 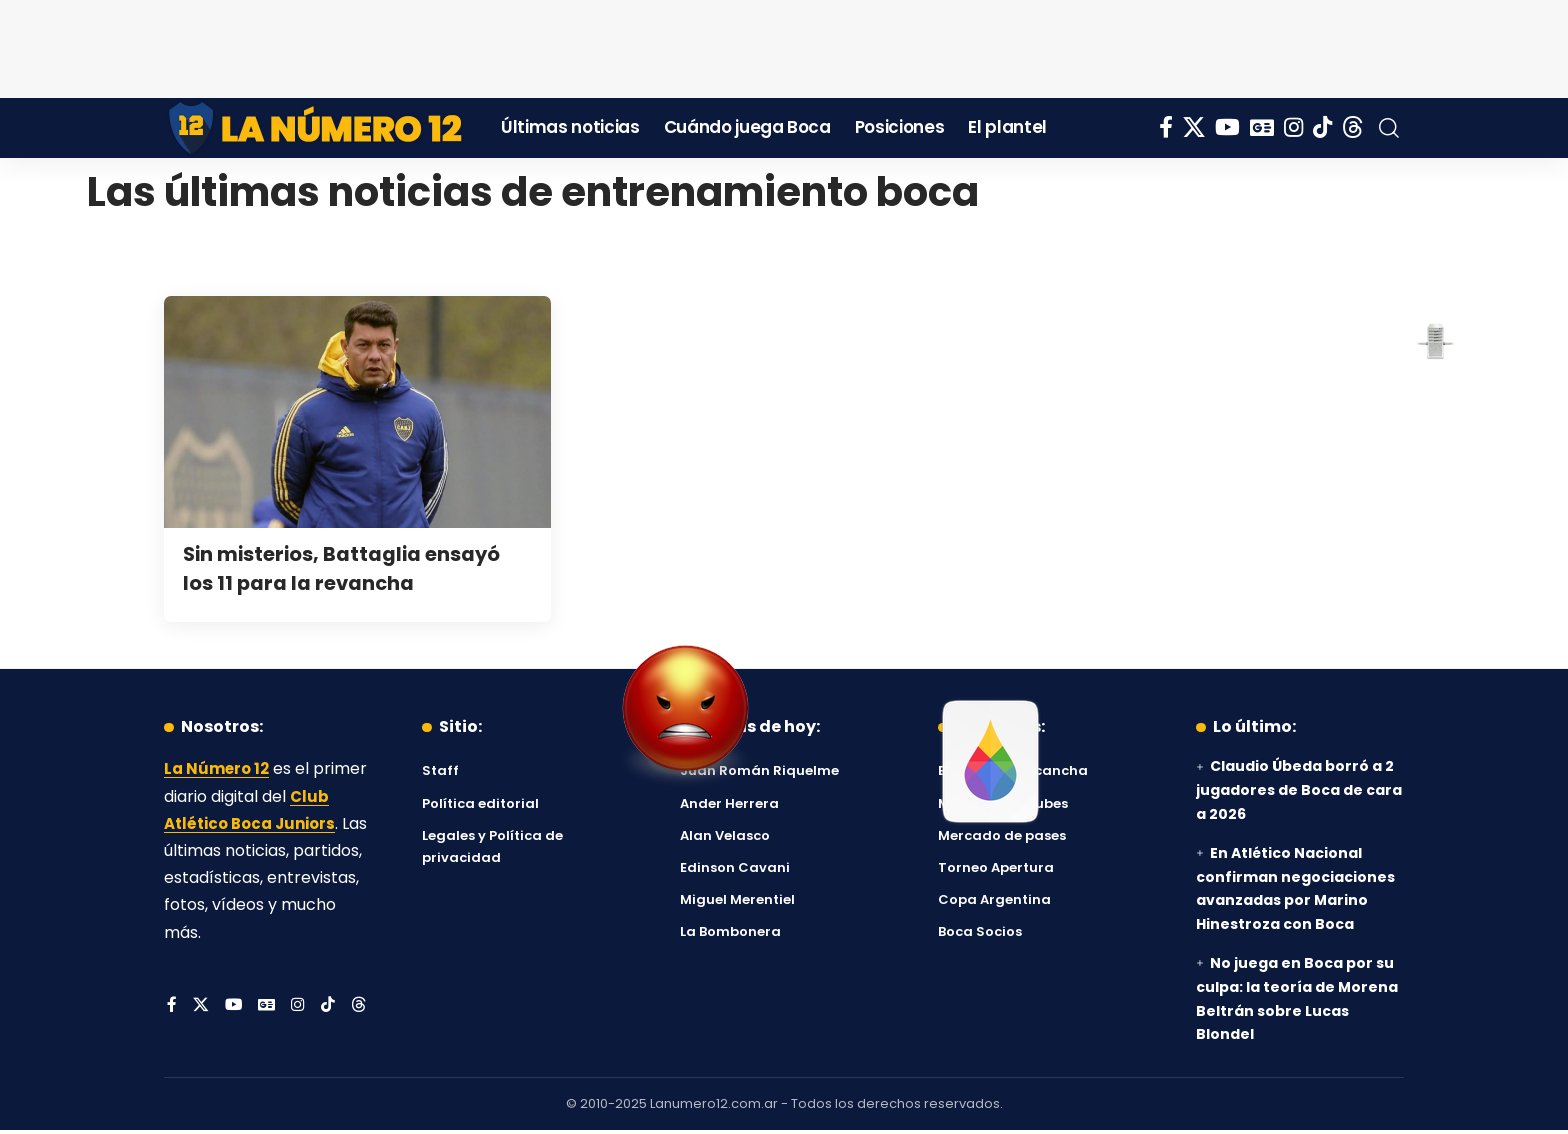 I want to click on access network server settings, so click(x=1435, y=341).